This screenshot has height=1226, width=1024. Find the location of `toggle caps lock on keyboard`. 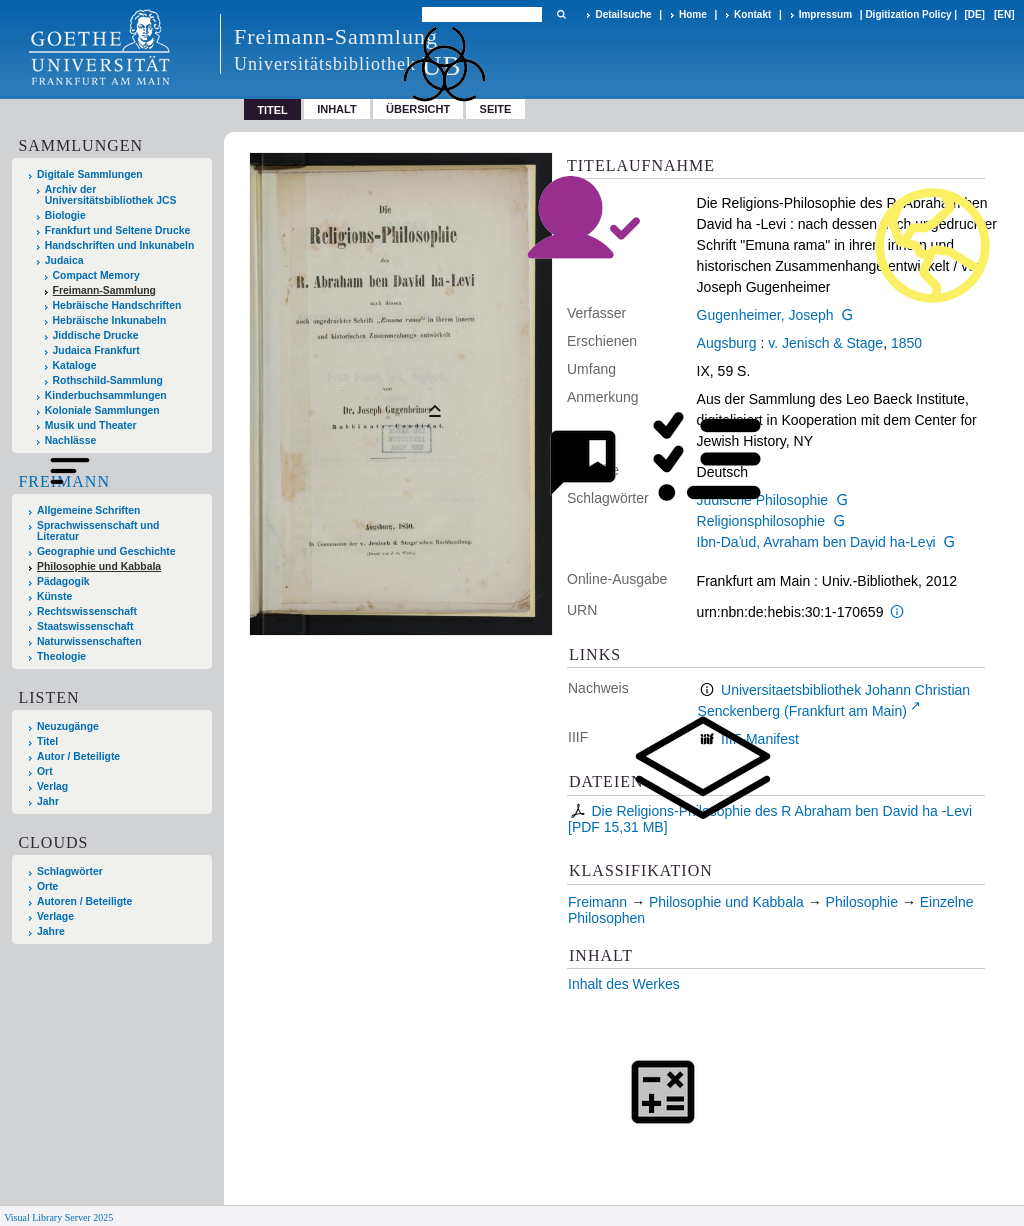

toggle caps lock on keyboard is located at coordinates (435, 411).